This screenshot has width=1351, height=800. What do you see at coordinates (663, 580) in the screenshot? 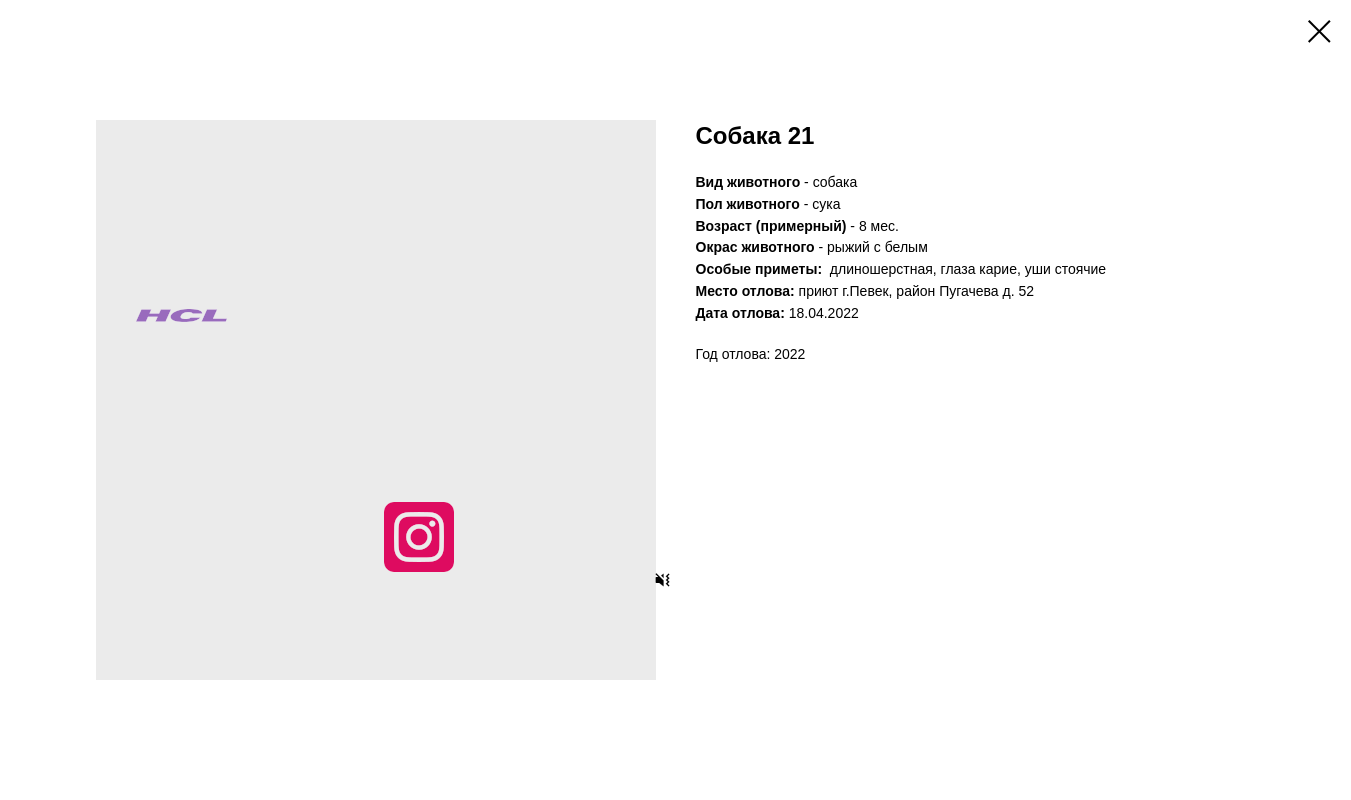
I see `mute sound and enable vibrate mode` at bounding box center [663, 580].